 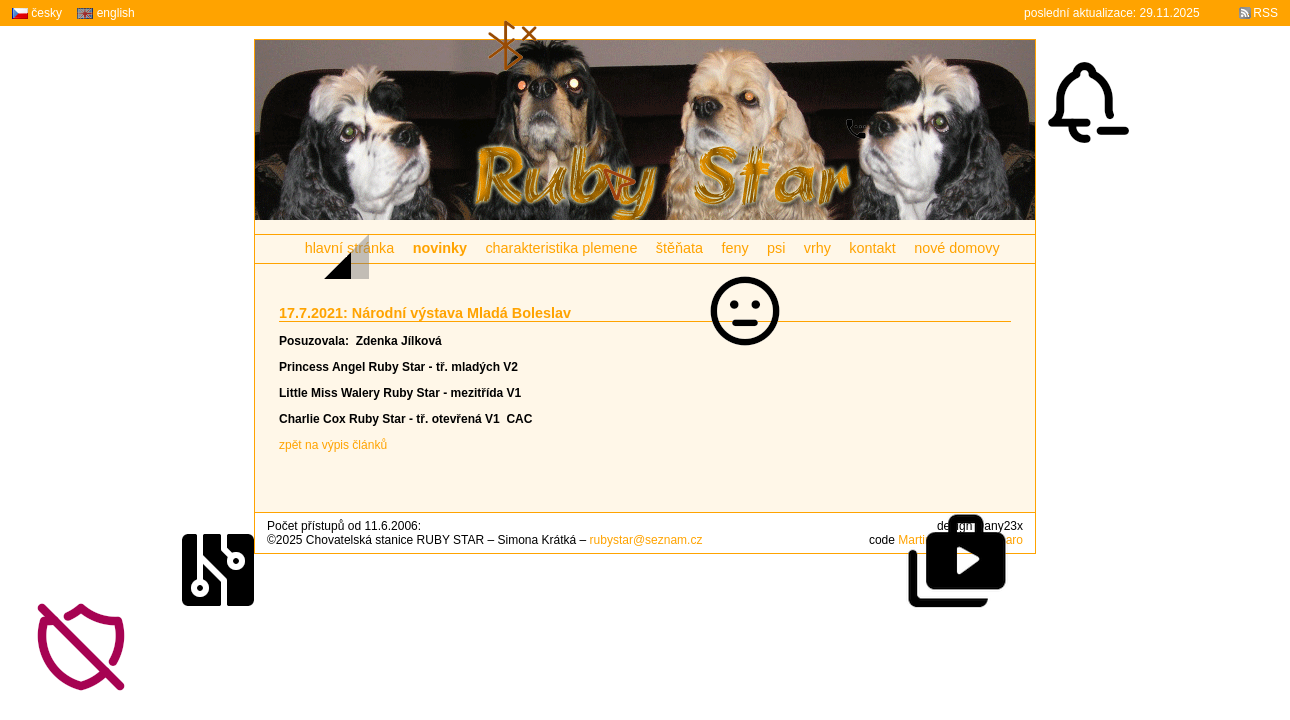 I want to click on access hardware or circuit settings, so click(x=218, y=570).